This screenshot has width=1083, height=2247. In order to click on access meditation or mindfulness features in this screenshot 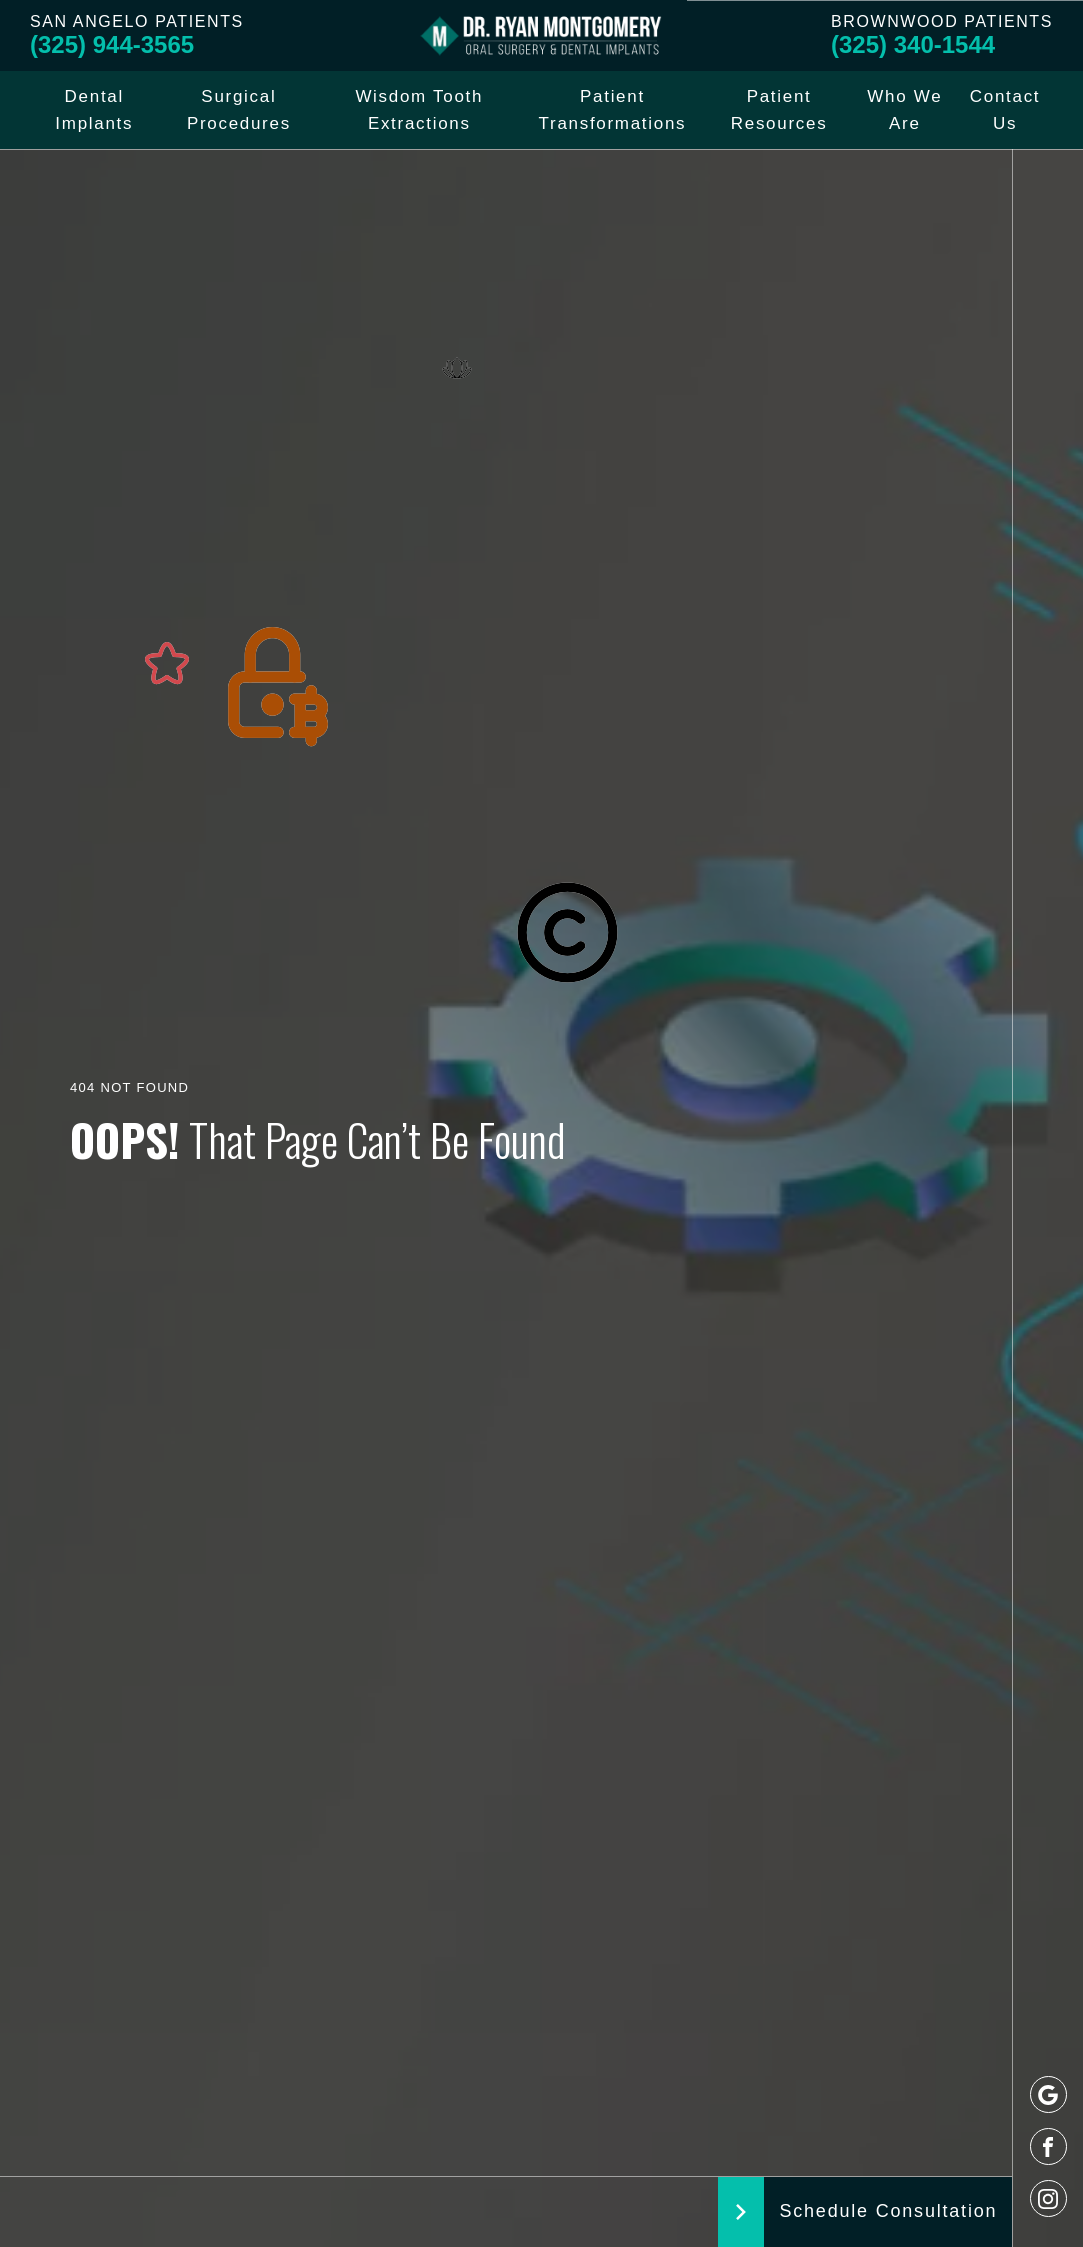, I will do `click(457, 369)`.